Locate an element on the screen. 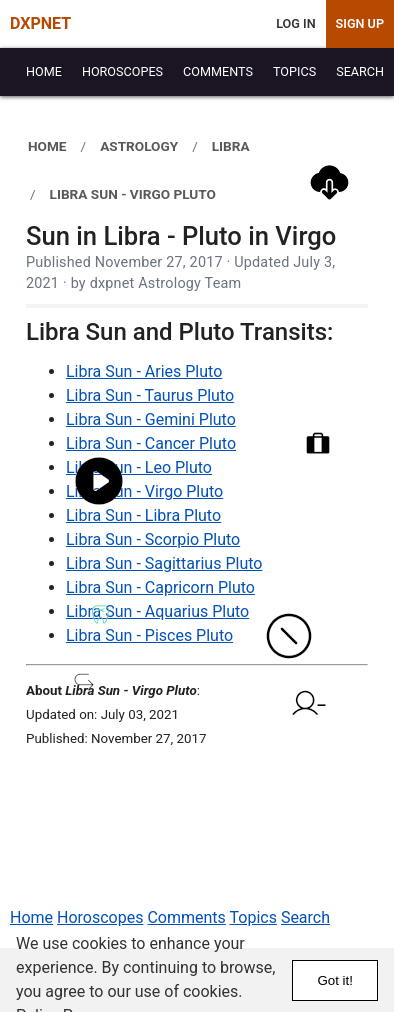 This screenshot has width=394, height=1012. access travel or trip planning features is located at coordinates (318, 444).